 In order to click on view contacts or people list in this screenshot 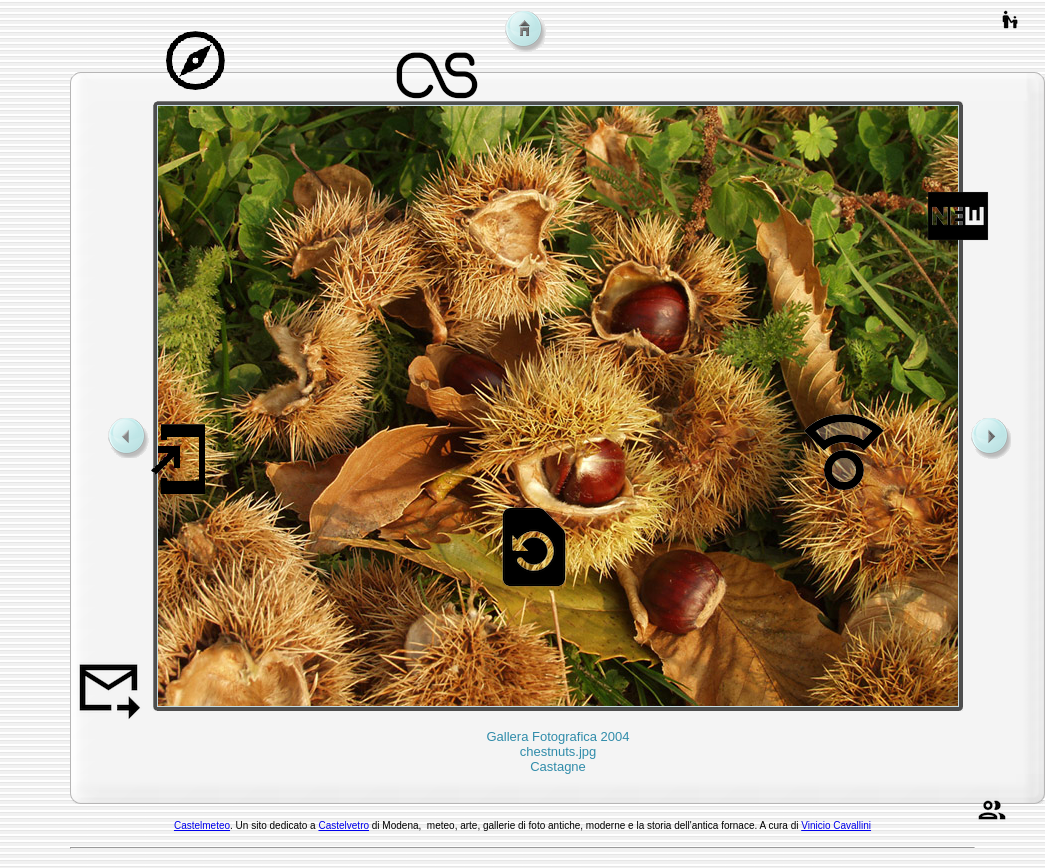, I will do `click(992, 810)`.